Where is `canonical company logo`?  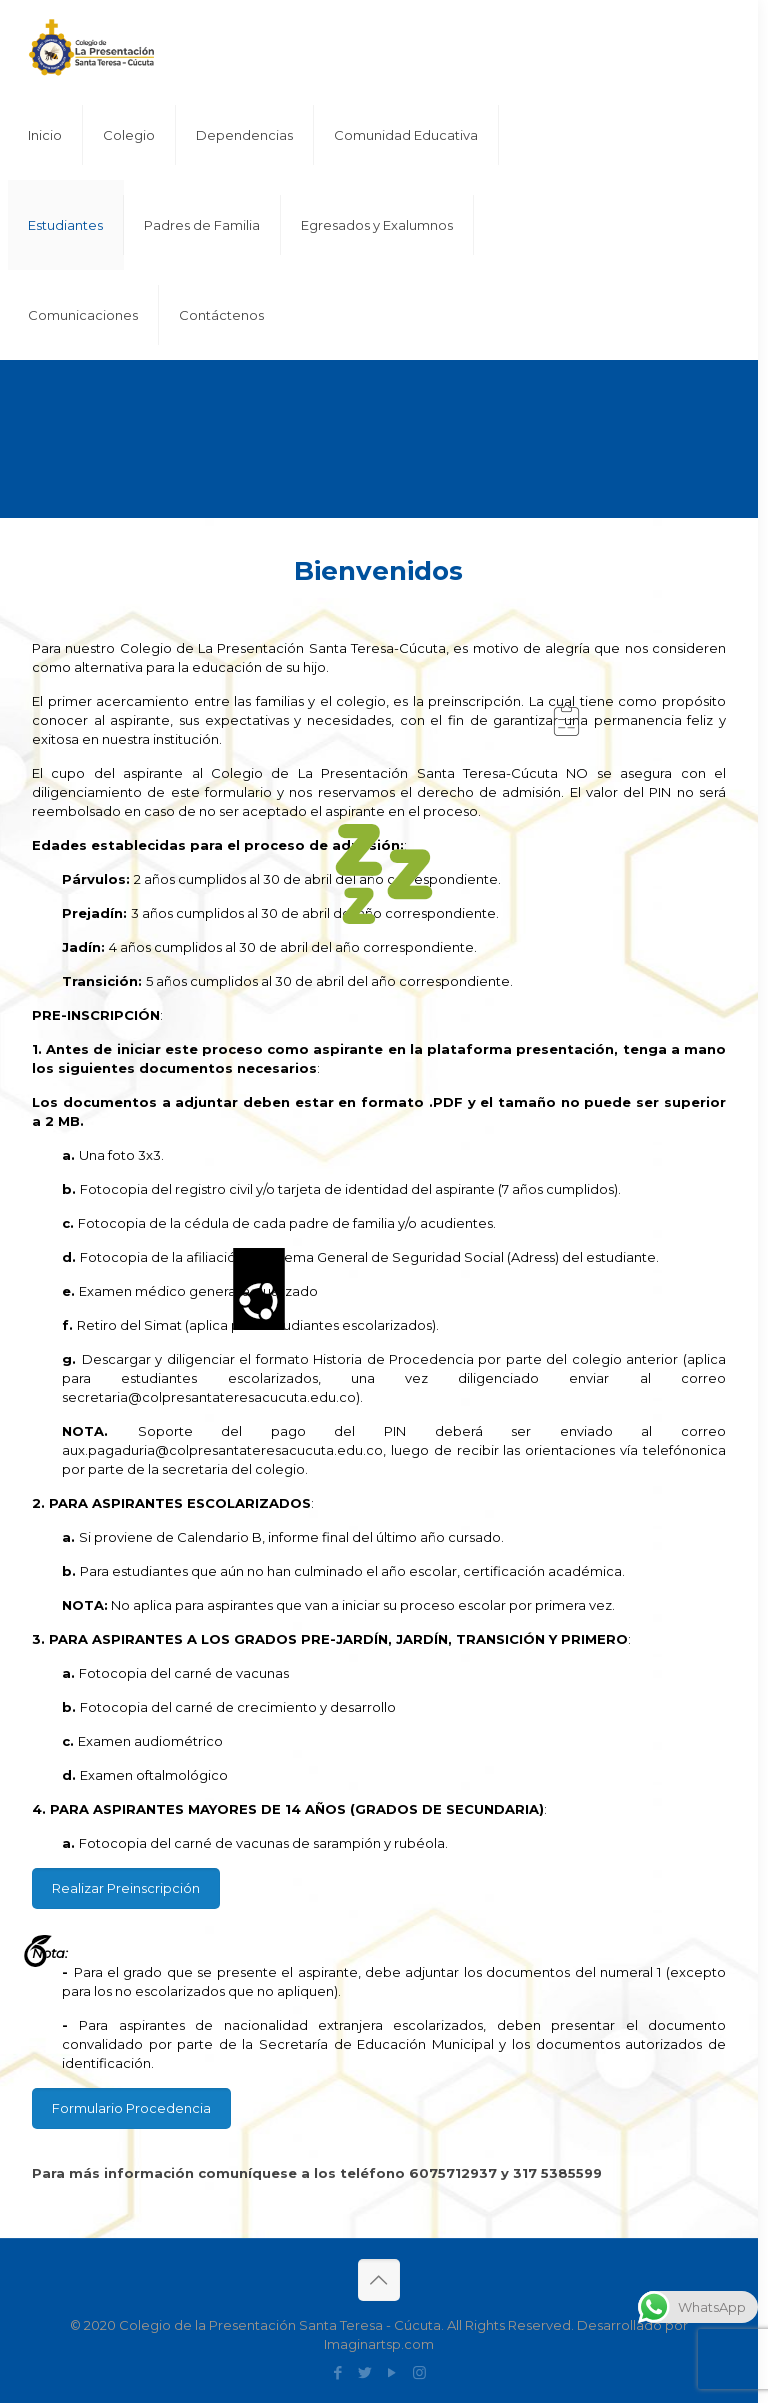 canonical company logo is located at coordinates (259, 1289).